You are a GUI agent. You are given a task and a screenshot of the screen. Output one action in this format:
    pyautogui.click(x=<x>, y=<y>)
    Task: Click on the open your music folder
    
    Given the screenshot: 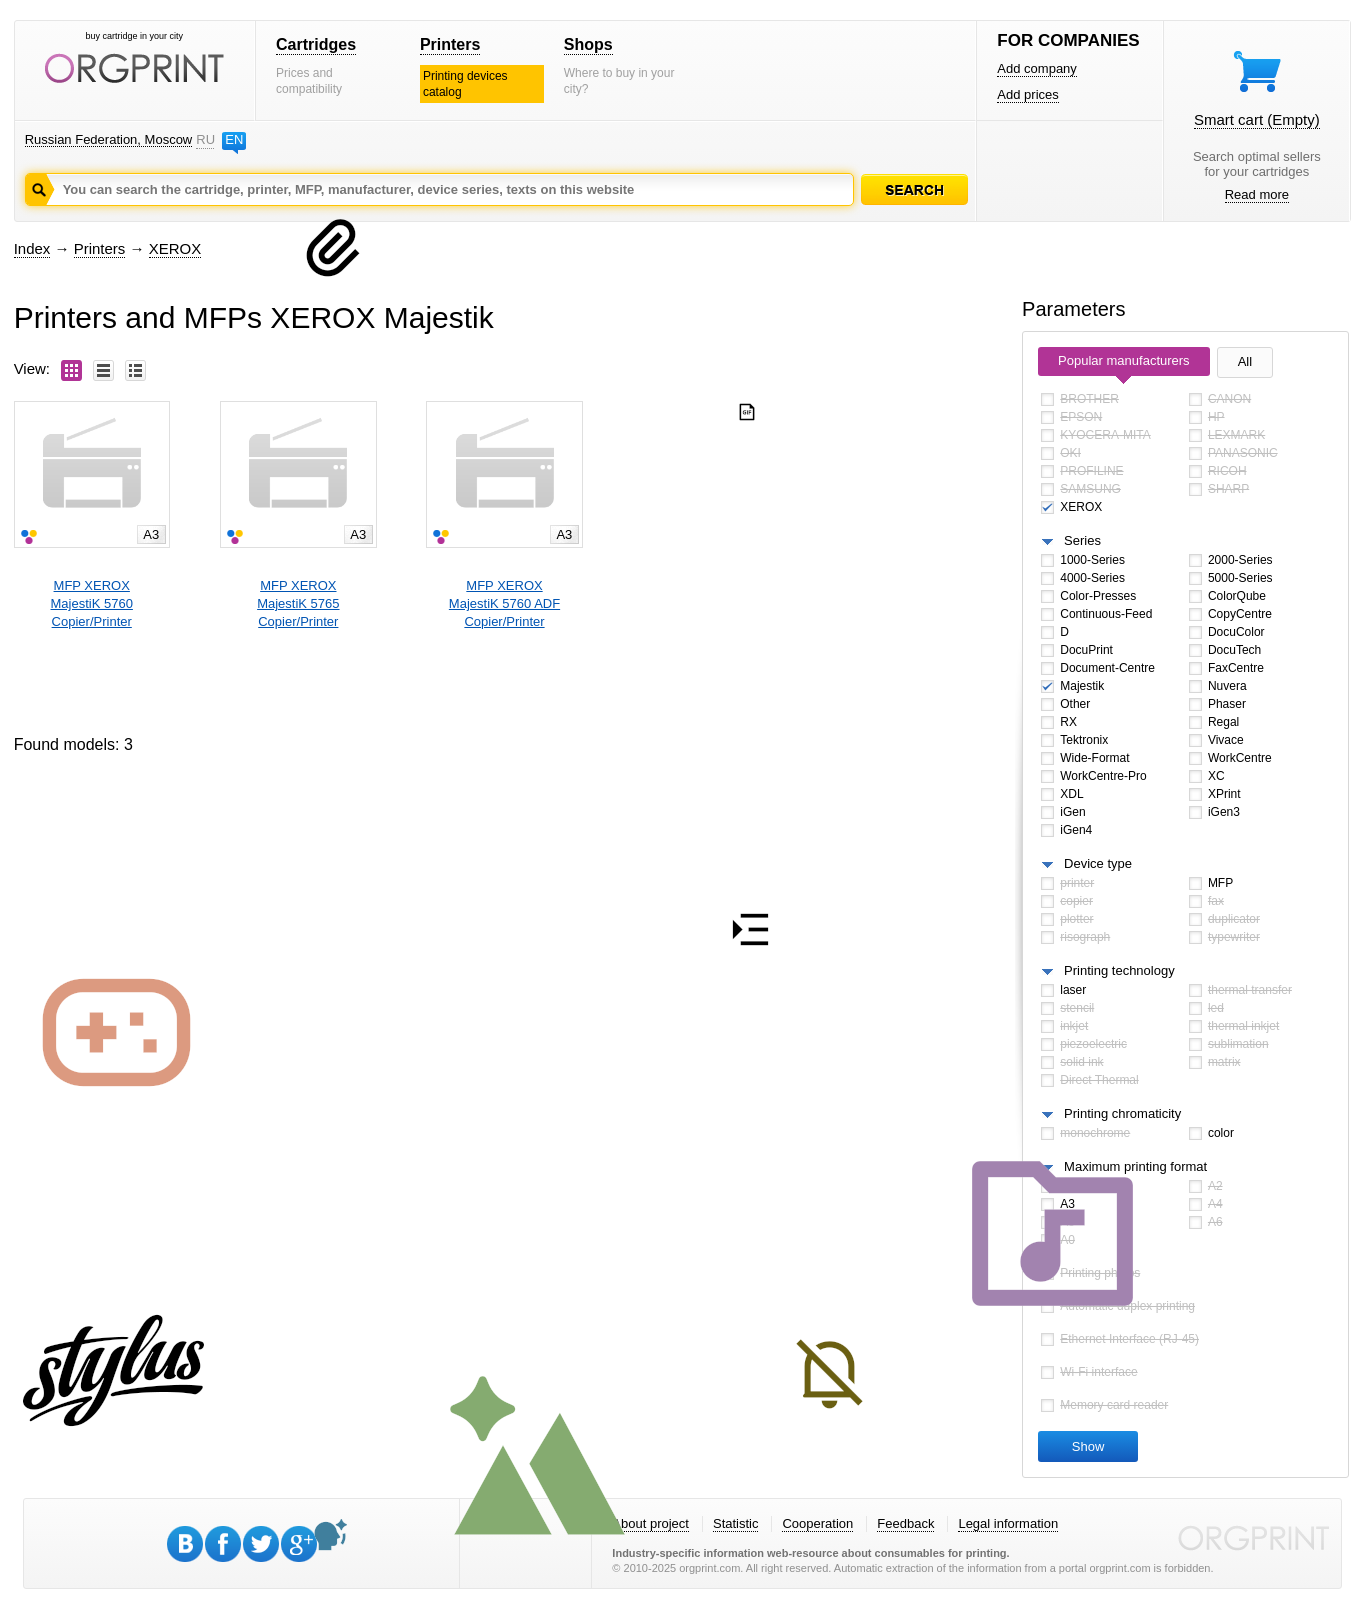 What is the action you would take?
    pyautogui.click(x=1052, y=1233)
    